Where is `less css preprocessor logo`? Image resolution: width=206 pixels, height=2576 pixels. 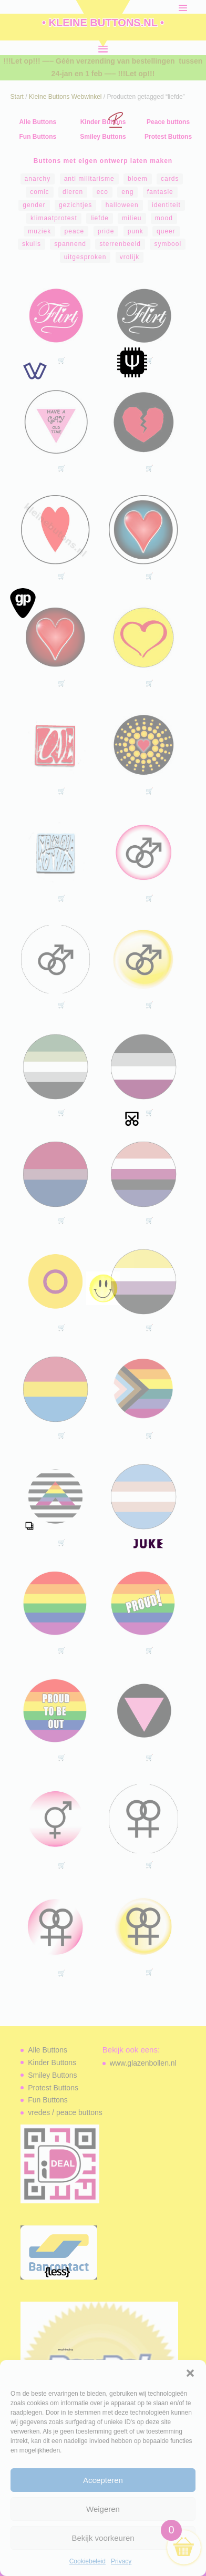
less css preprocessor logo is located at coordinates (57, 2272).